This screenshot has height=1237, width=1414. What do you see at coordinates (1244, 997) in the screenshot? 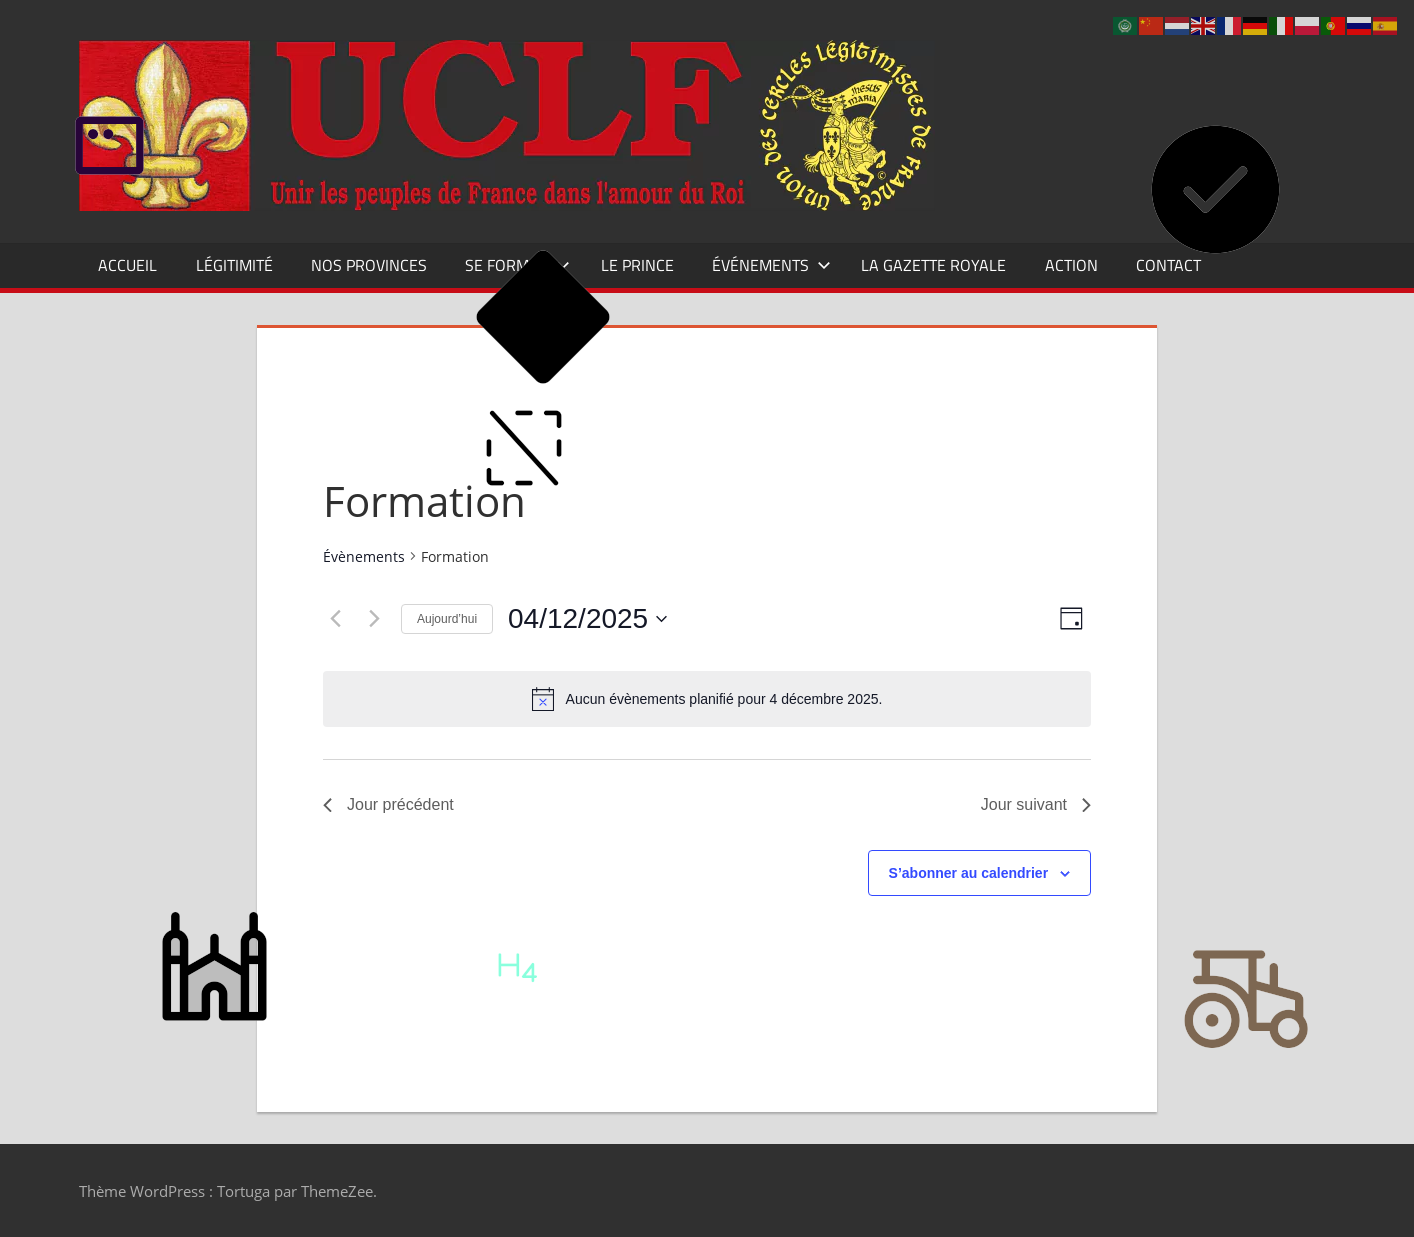
I see `access farming or agricultural features` at bounding box center [1244, 997].